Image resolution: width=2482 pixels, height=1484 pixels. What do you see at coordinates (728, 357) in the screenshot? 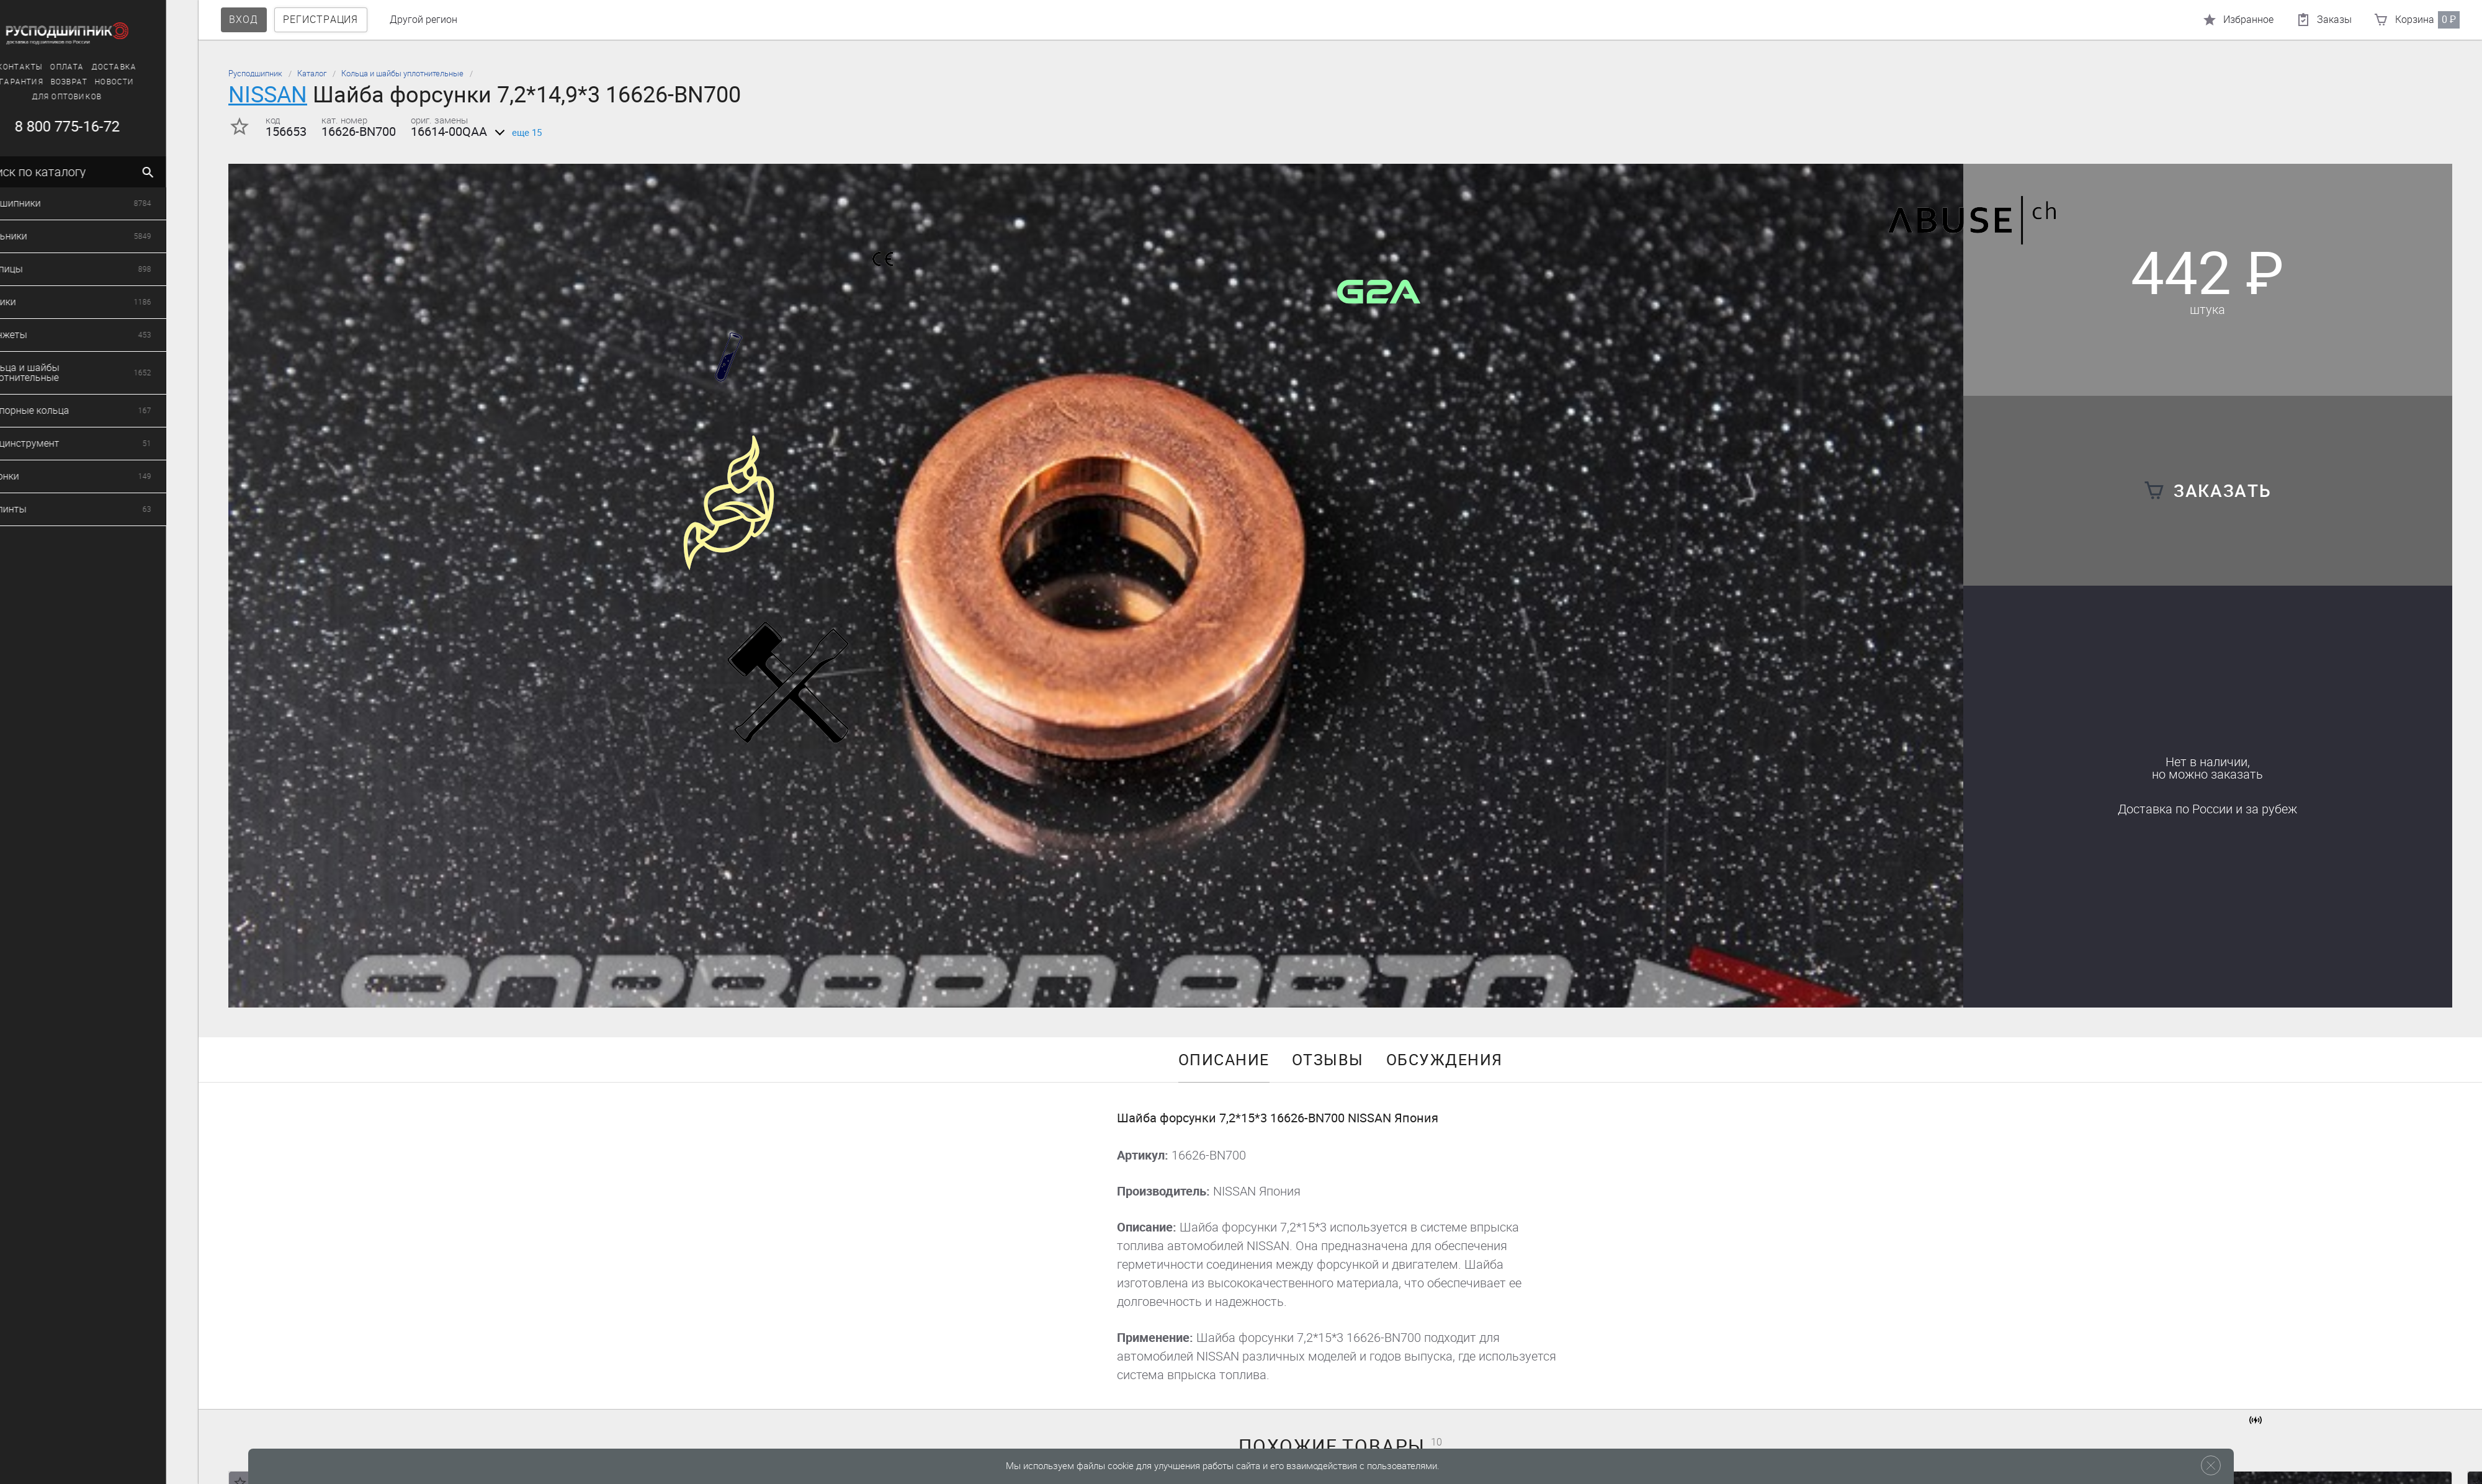
I see `jekyll static site generator logo` at bounding box center [728, 357].